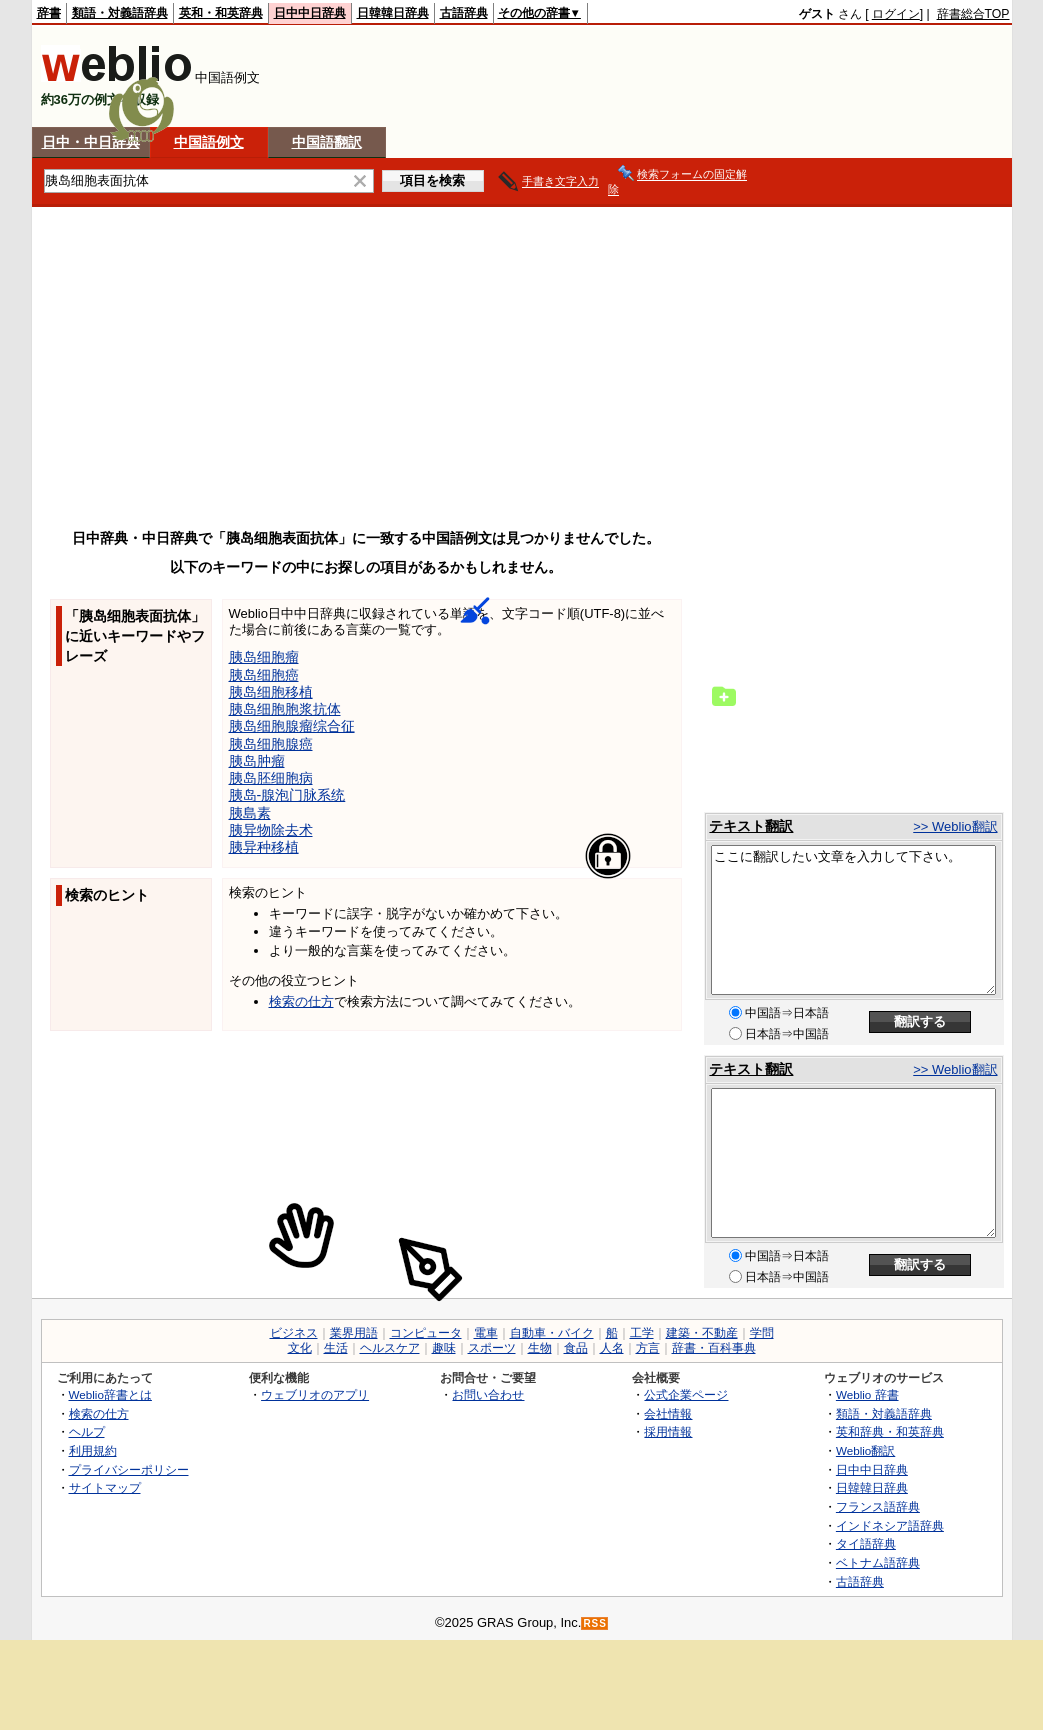 This screenshot has width=1043, height=1730. I want to click on access quidditch or broomstick-related games, so click(475, 610).